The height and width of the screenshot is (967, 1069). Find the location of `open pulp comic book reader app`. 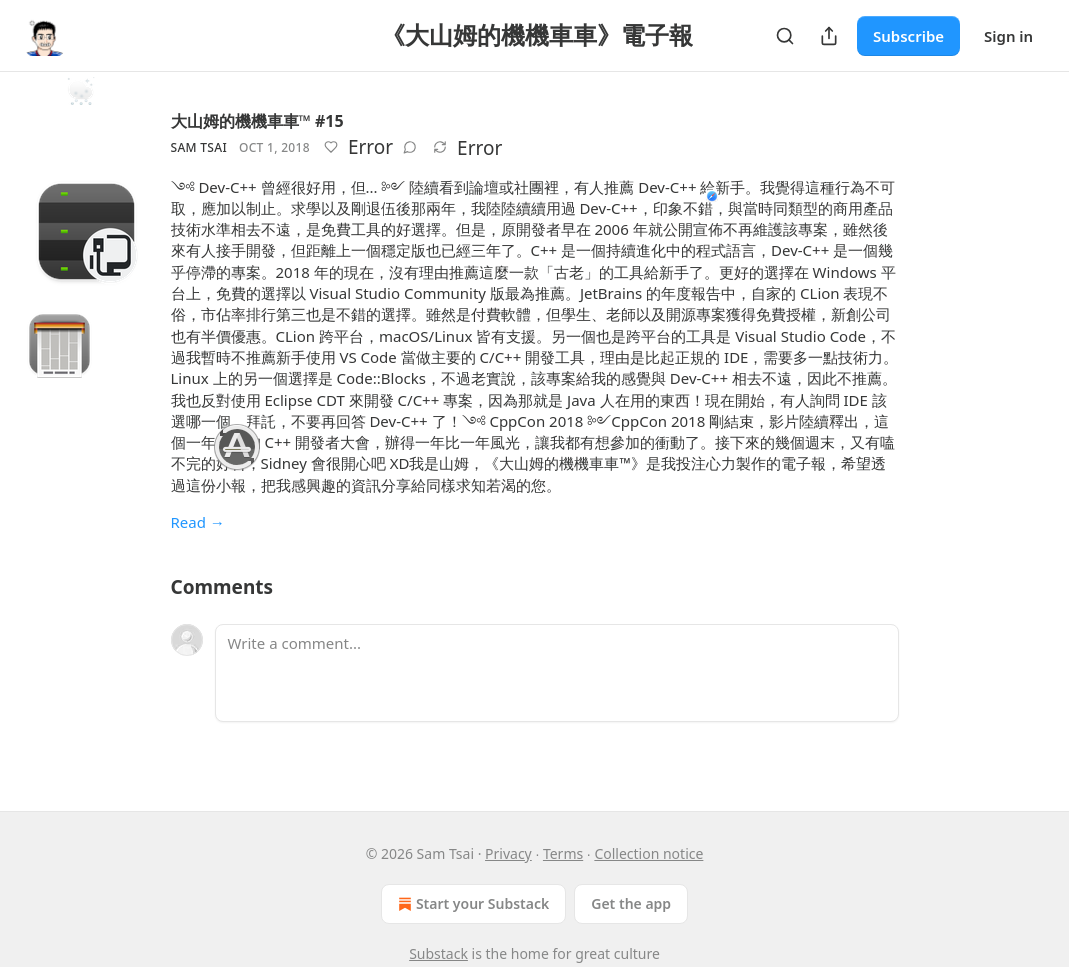

open pulp comic book reader app is located at coordinates (59, 344).